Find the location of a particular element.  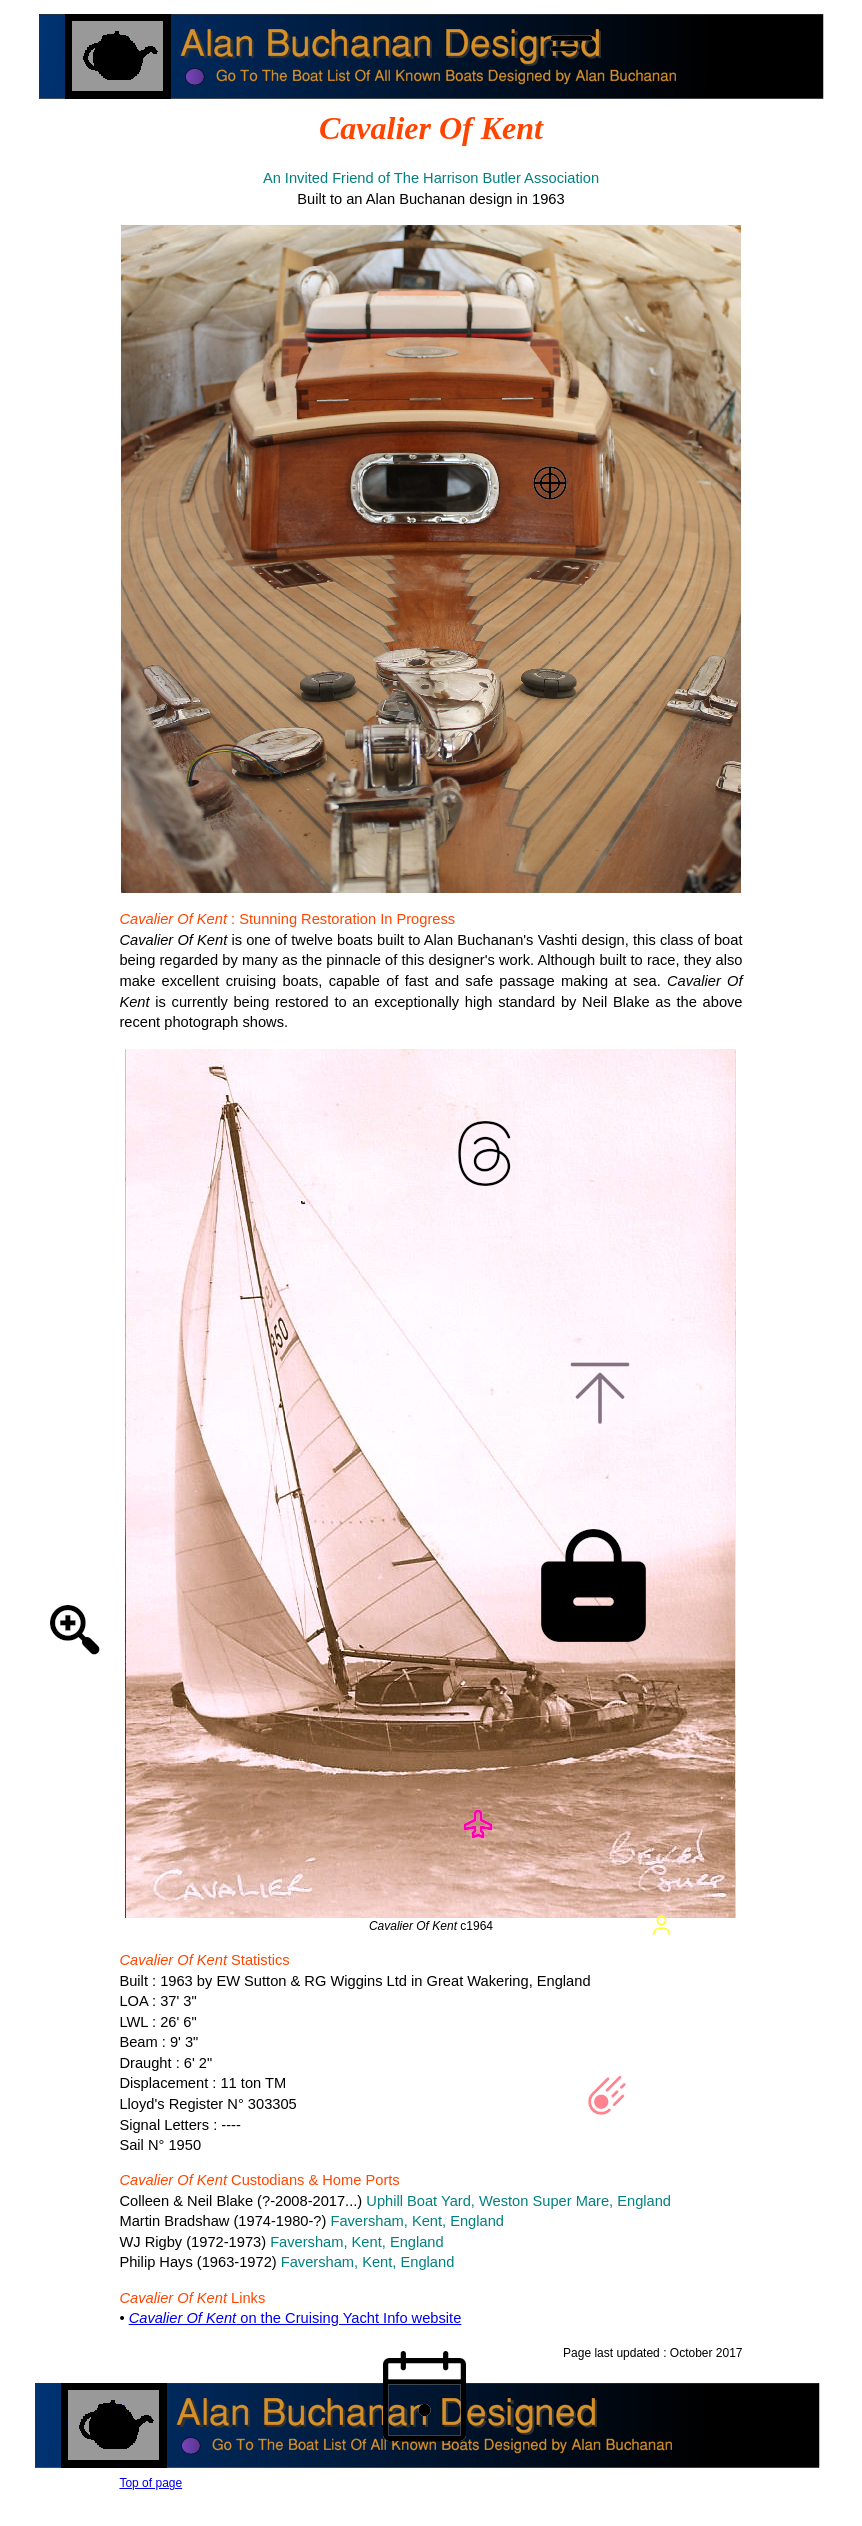

remove item from shopping bag is located at coordinates (593, 1585).